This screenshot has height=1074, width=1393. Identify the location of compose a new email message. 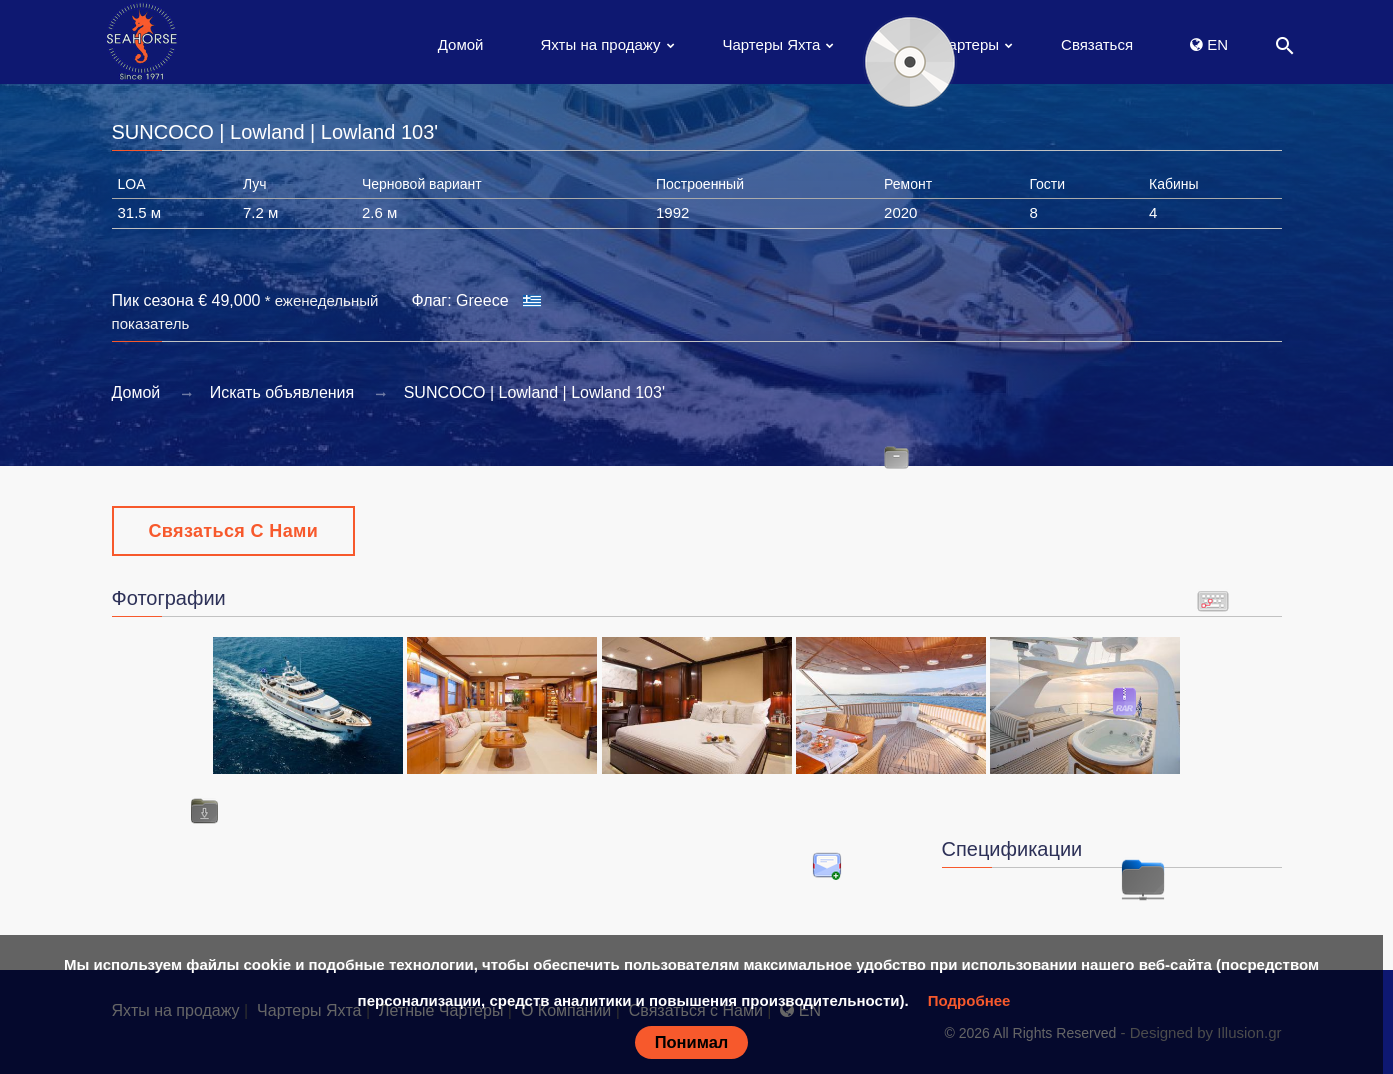
(827, 865).